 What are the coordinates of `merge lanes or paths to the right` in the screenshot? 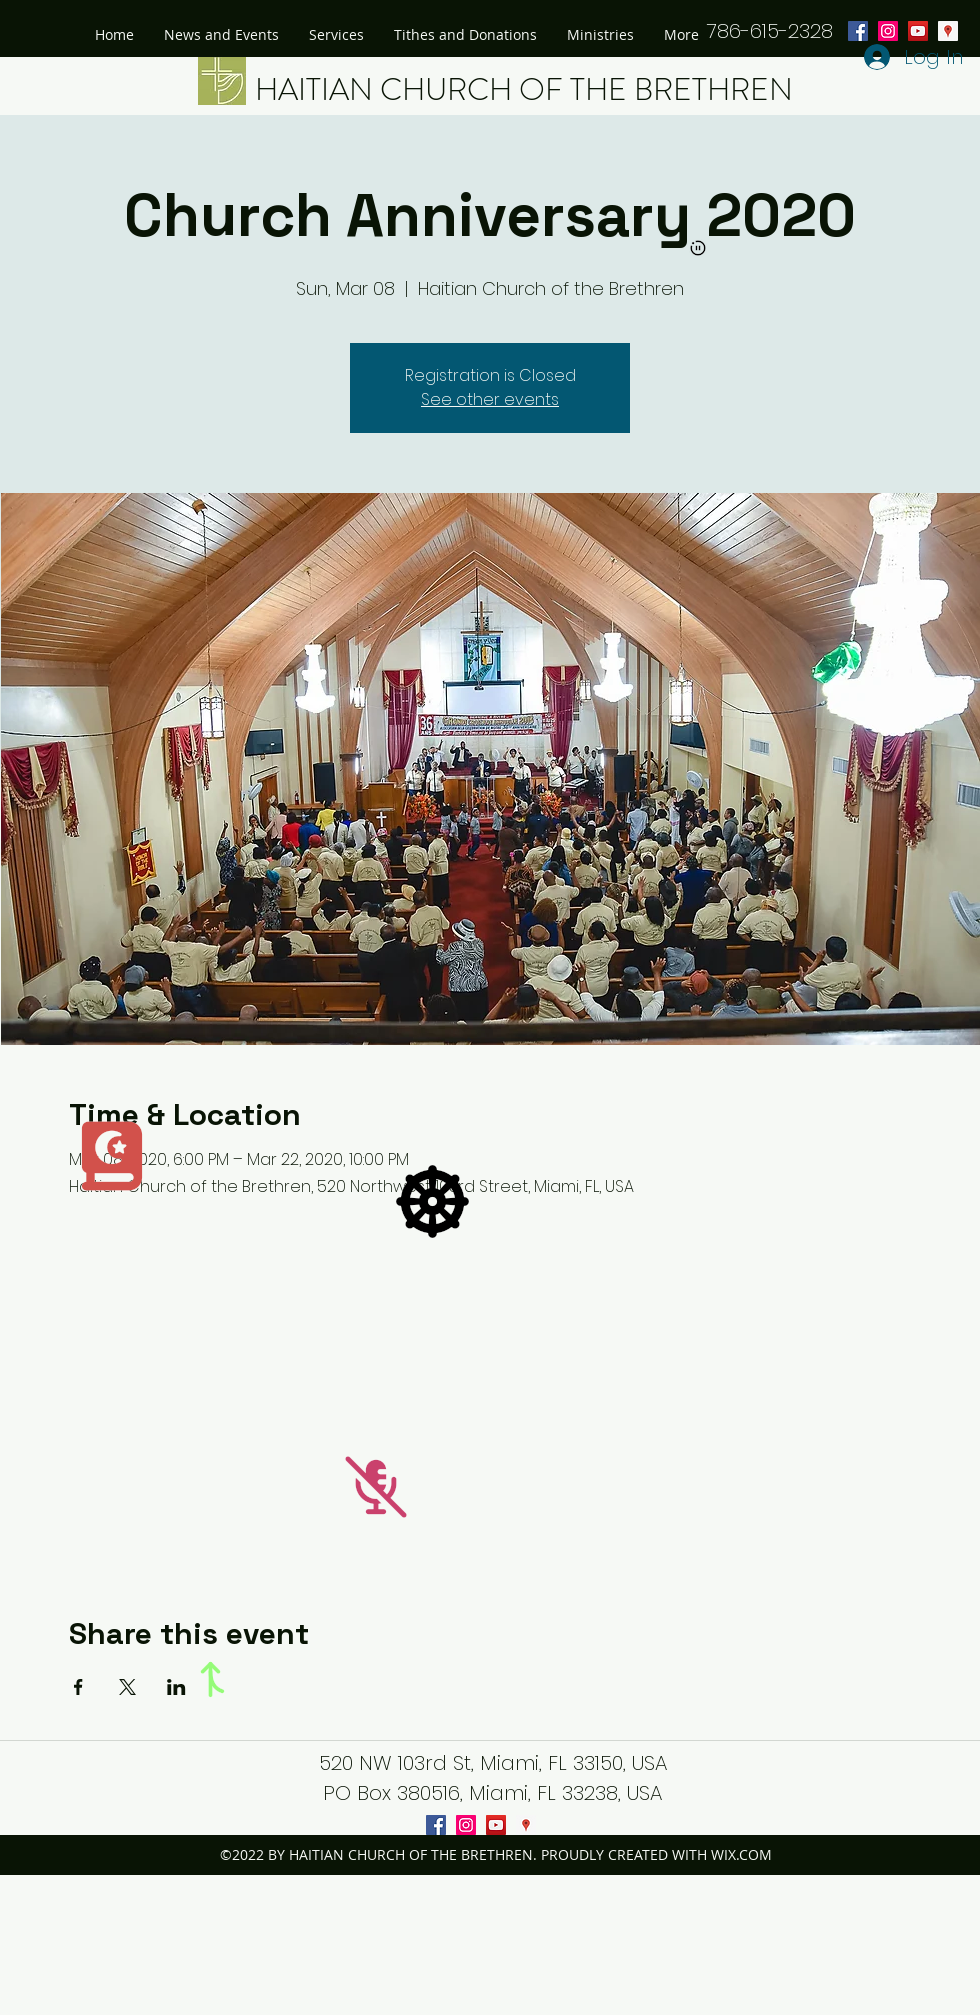 It's located at (210, 1679).